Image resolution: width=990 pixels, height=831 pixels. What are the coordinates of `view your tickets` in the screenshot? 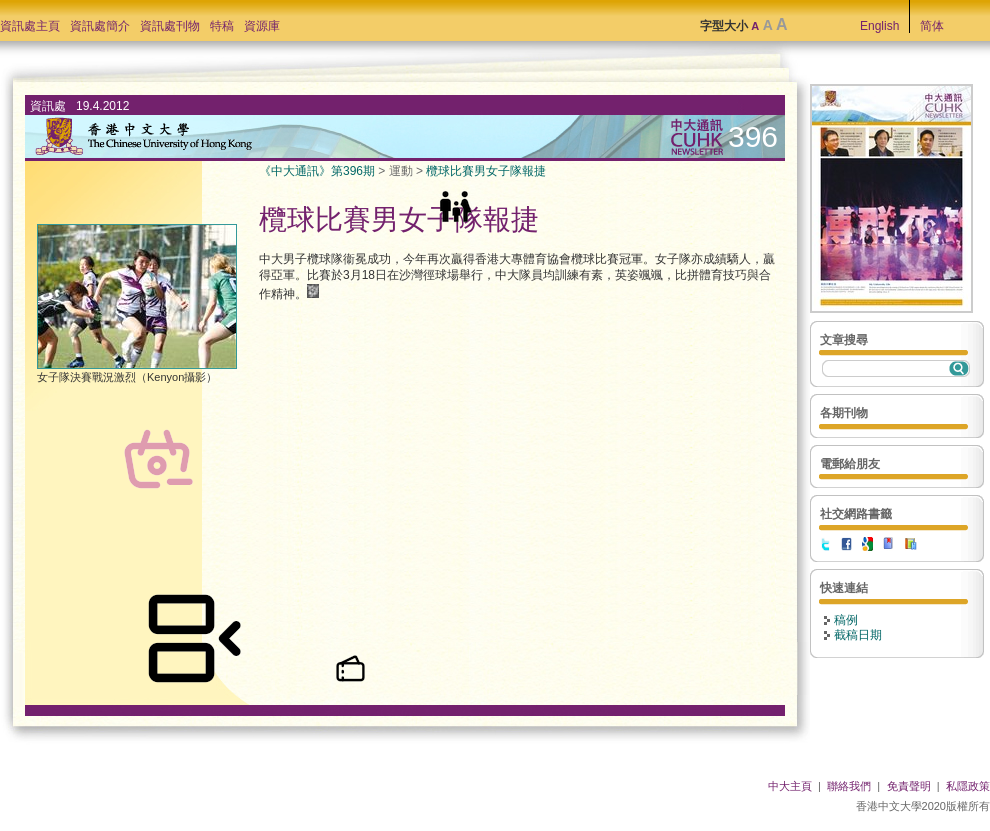 It's located at (350, 668).